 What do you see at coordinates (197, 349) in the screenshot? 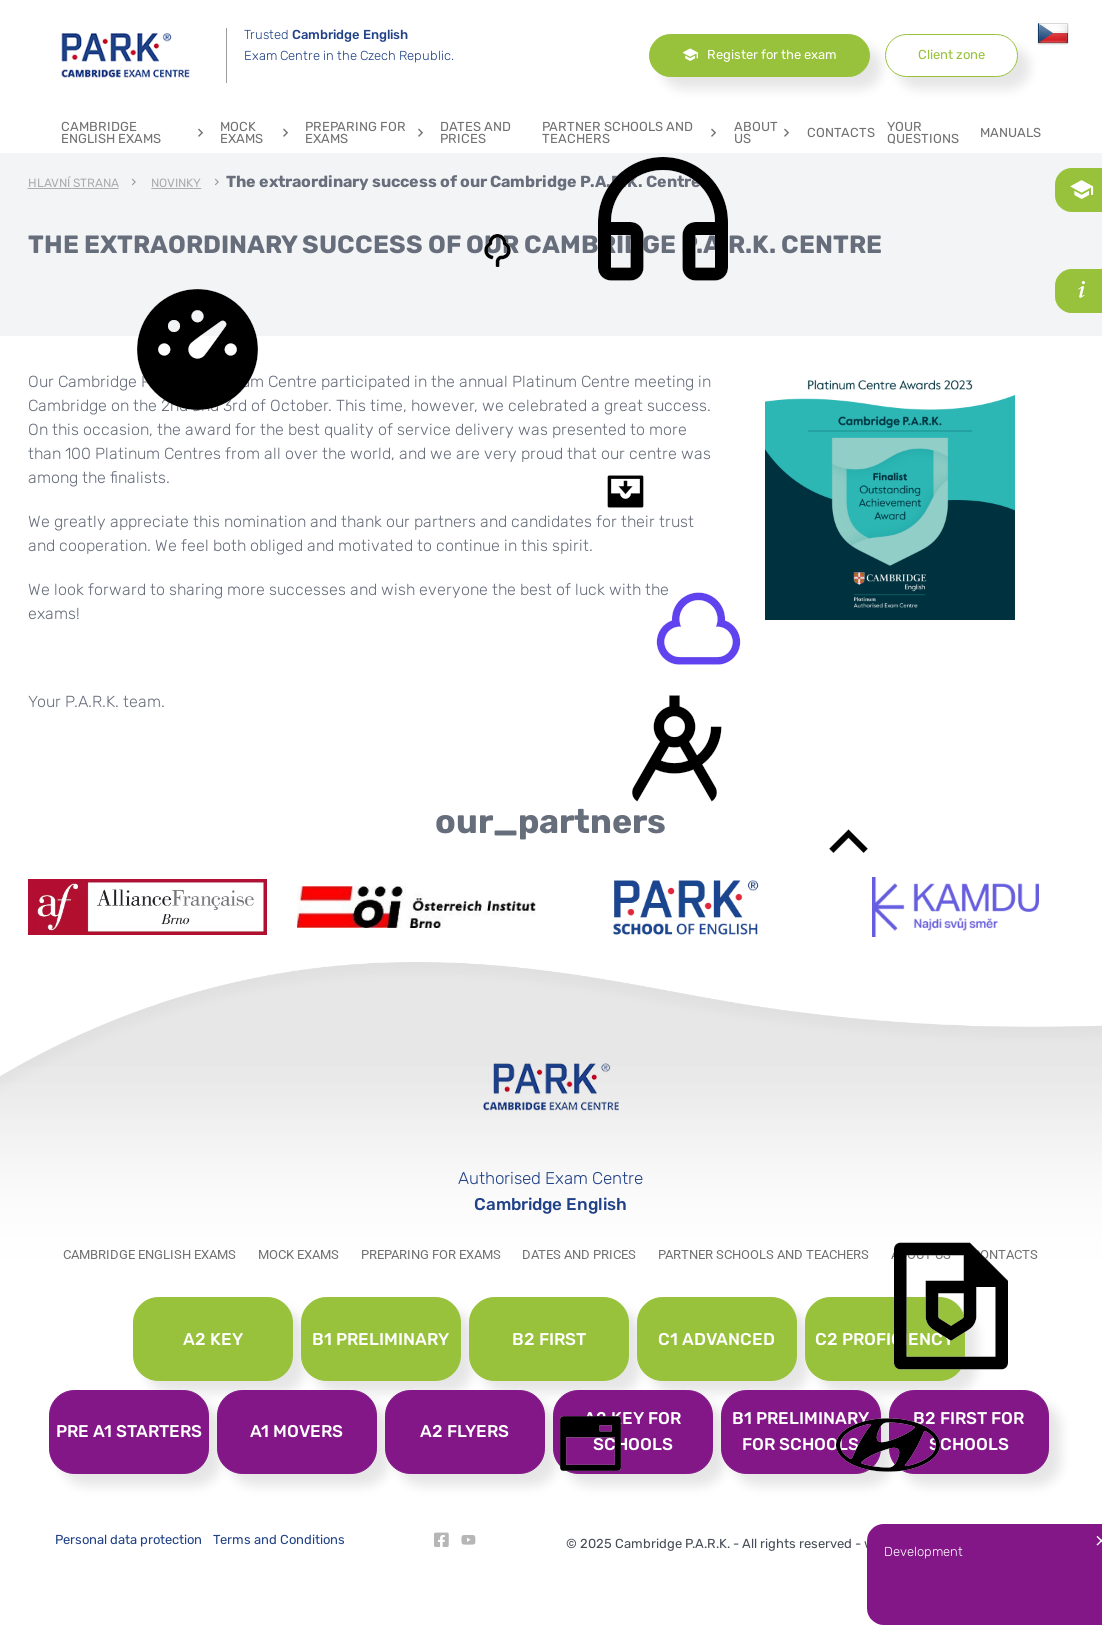
I see `open dashboard or control panel` at bounding box center [197, 349].